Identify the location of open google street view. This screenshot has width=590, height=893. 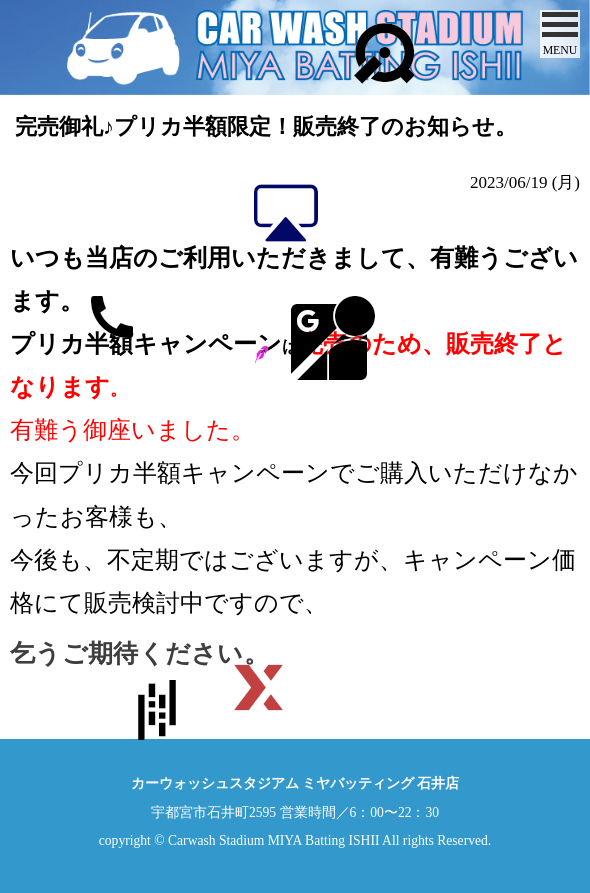
(333, 338).